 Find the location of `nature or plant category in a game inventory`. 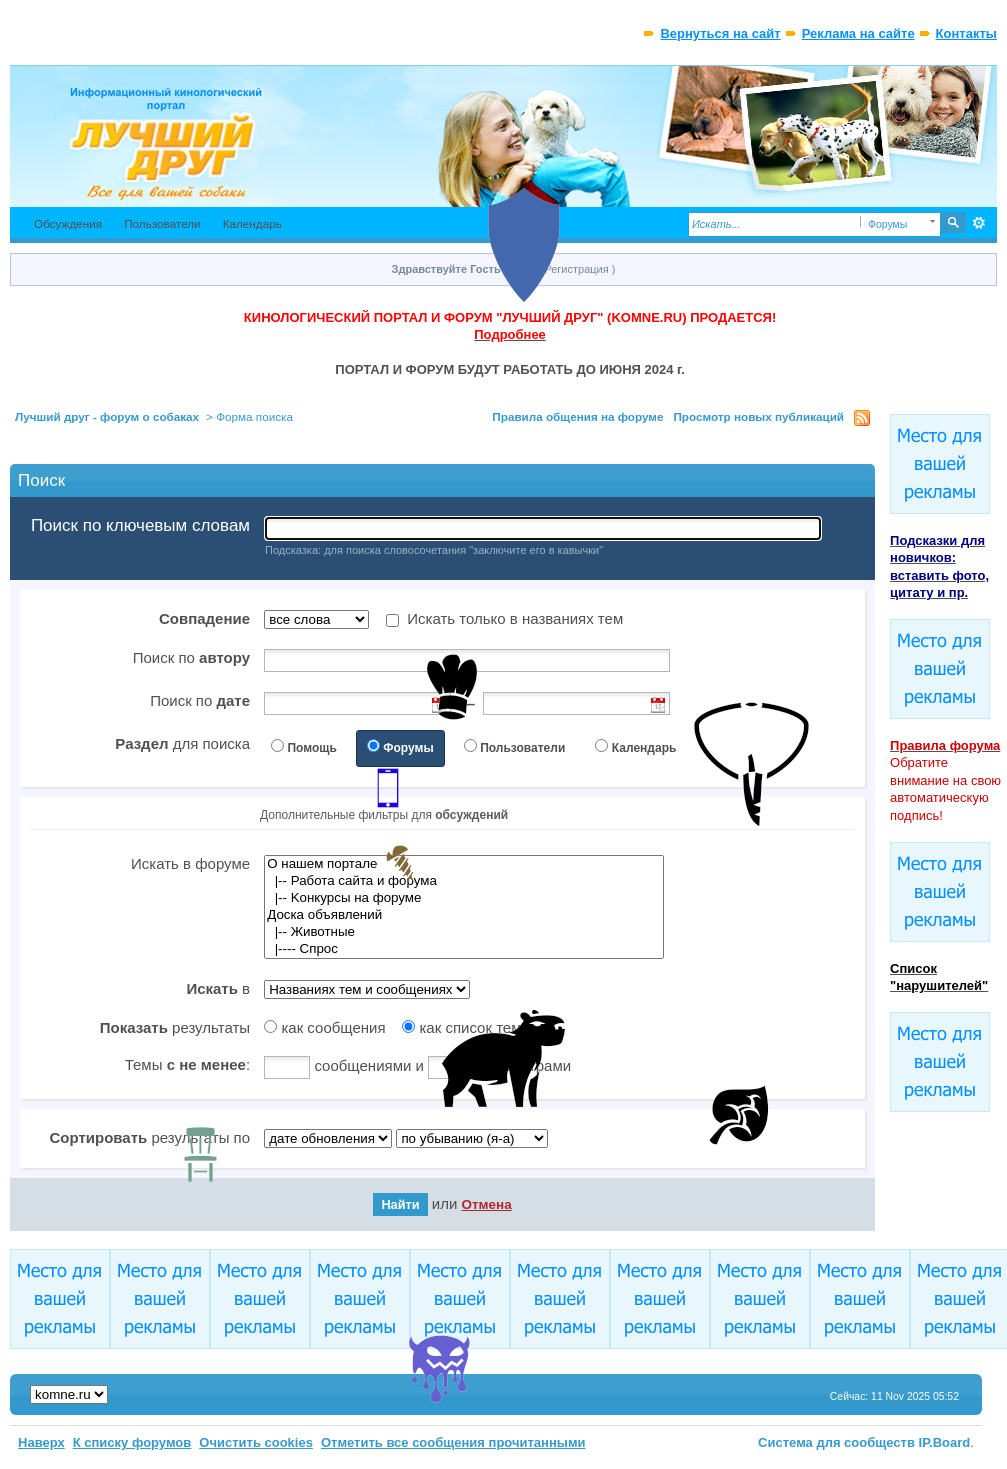

nature or plant category in a game inventory is located at coordinates (739, 1115).